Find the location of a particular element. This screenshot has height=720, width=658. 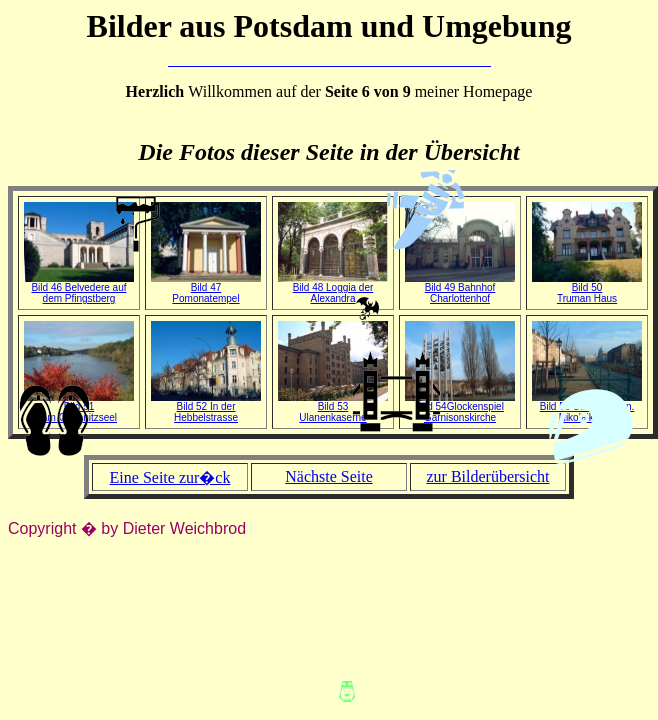

equip or unsheathe a weapon is located at coordinates (425, 209).